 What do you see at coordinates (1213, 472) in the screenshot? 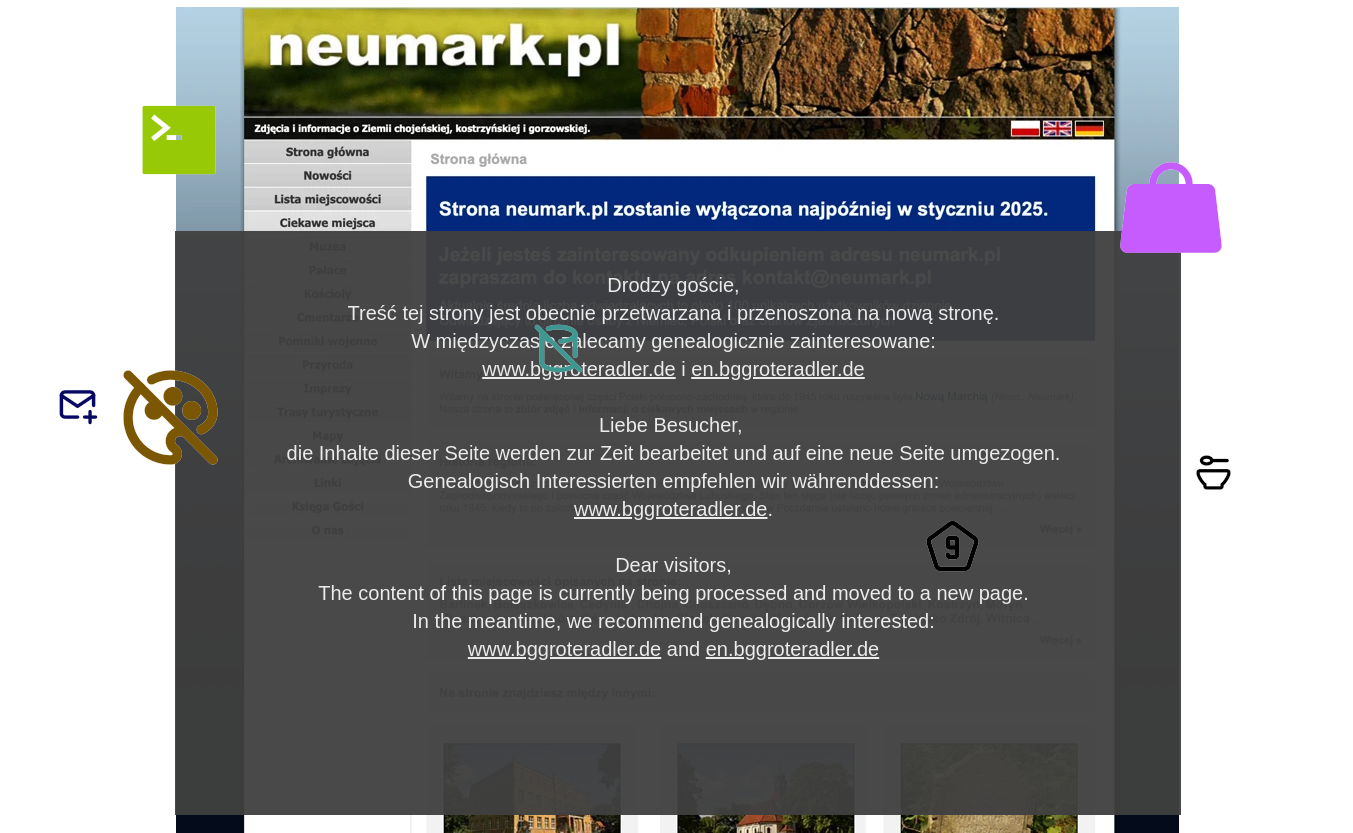
I see `access food or recipe features` at bounding box center [1213, 472].